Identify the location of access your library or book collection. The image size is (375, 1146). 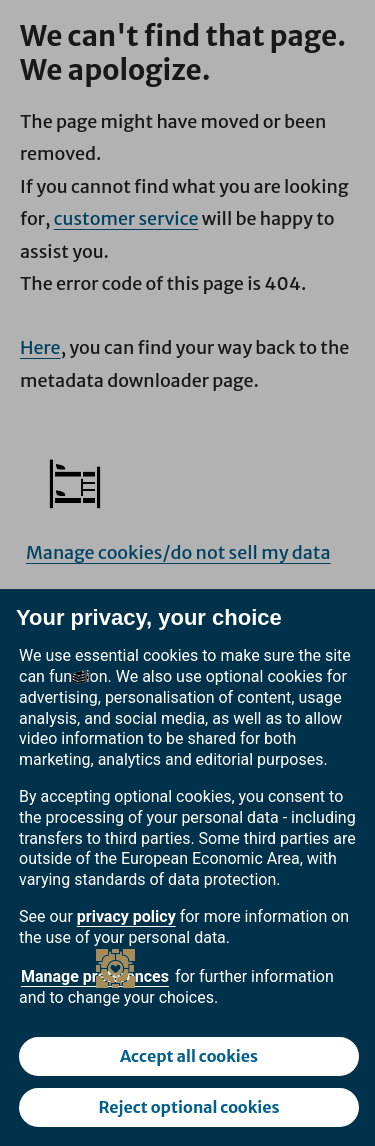
(81, 677).